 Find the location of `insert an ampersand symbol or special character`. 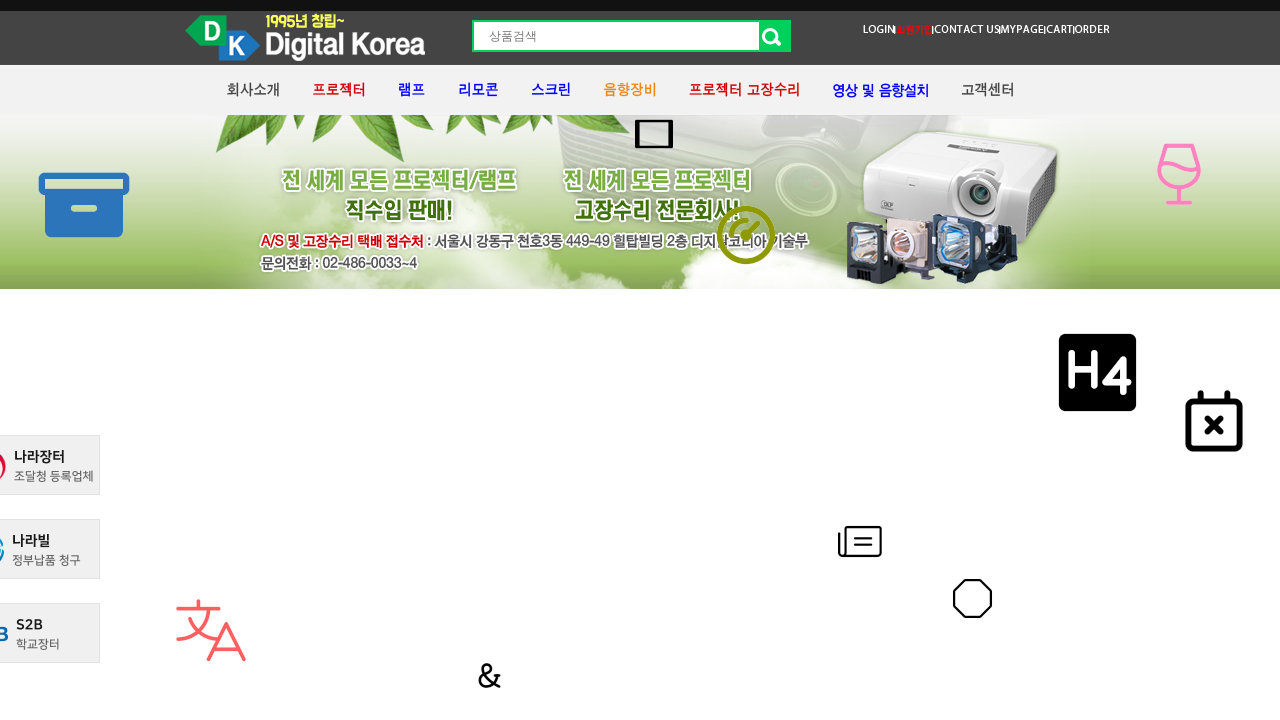

insert an ampersand symbol or special character is located at coordinates (489, 675).